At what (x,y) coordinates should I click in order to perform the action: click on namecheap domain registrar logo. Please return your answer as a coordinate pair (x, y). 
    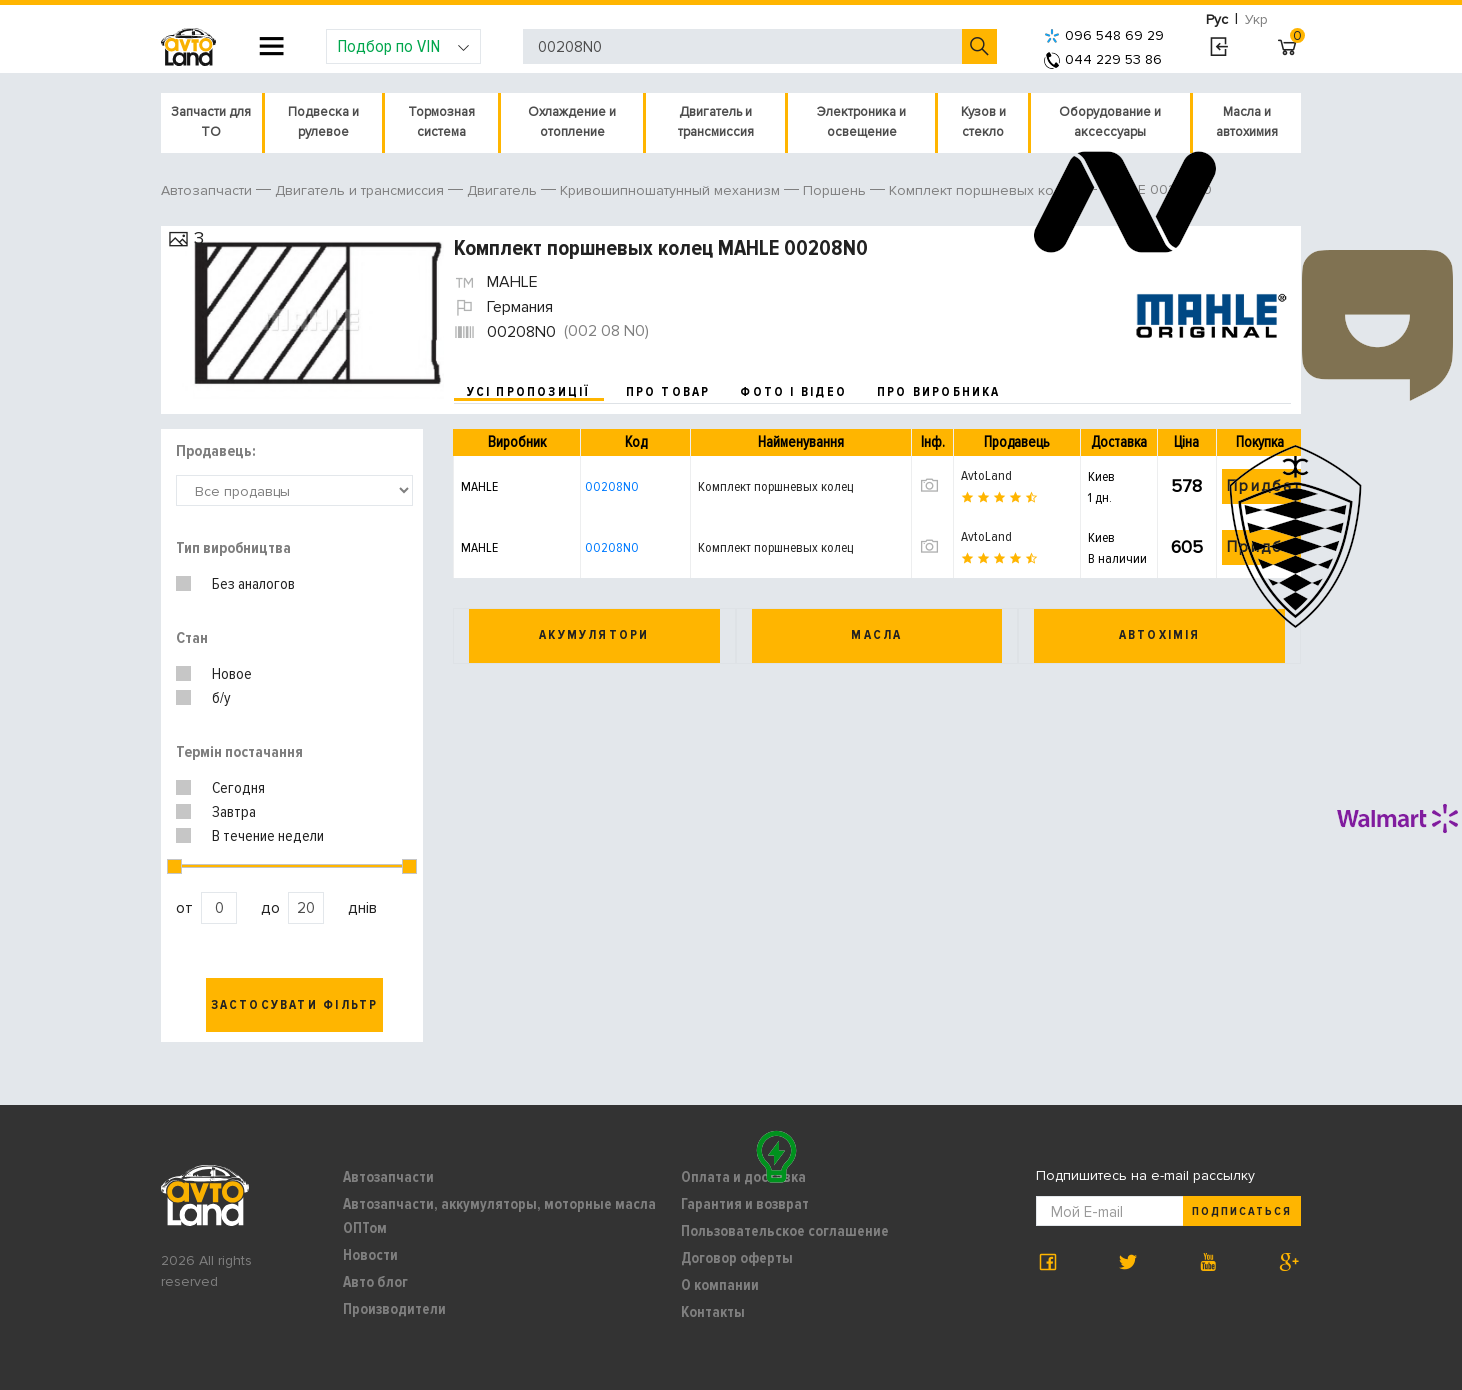
    Looking at the image, I should click on (1125, 202).